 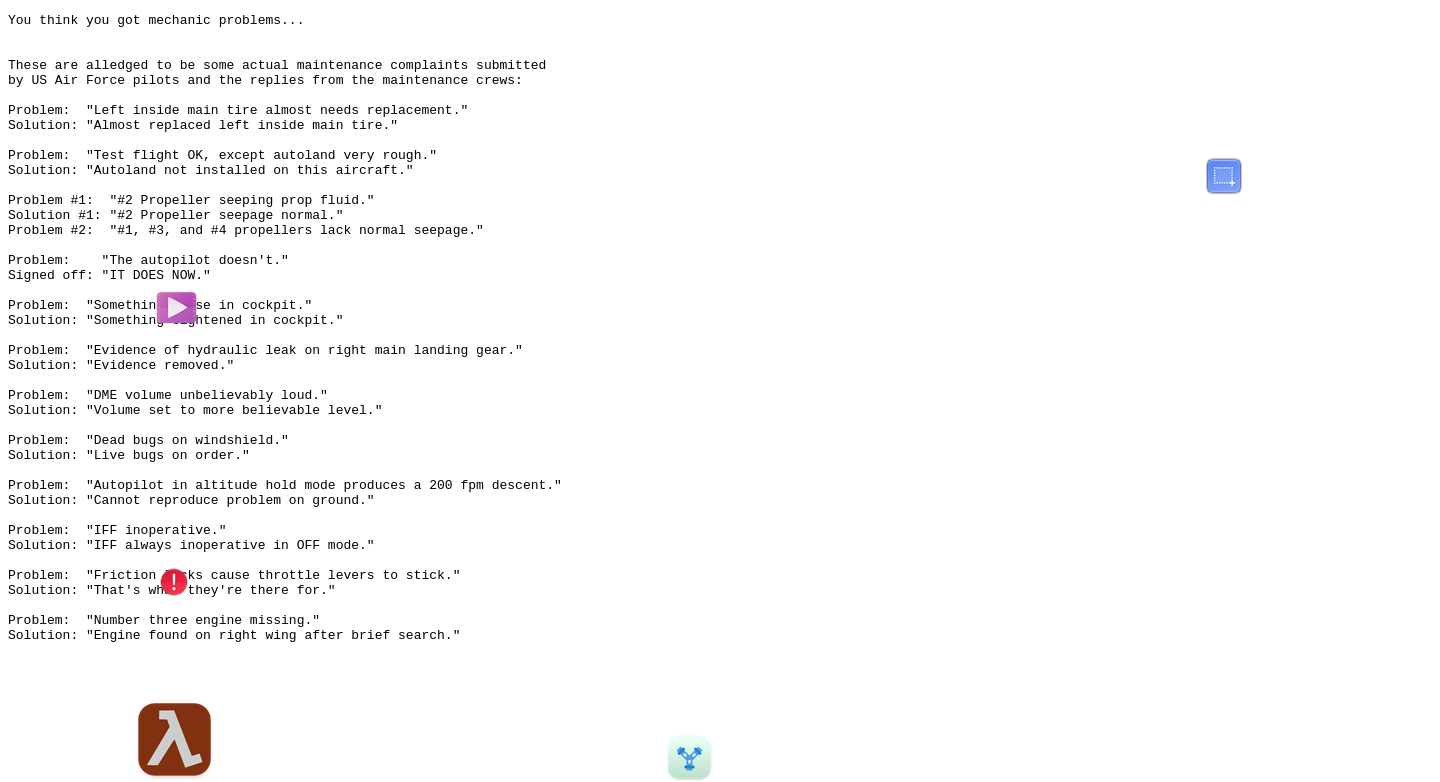 I want to click on open the GNOME Videos (Totem) media player, so click(x=176, y=307).